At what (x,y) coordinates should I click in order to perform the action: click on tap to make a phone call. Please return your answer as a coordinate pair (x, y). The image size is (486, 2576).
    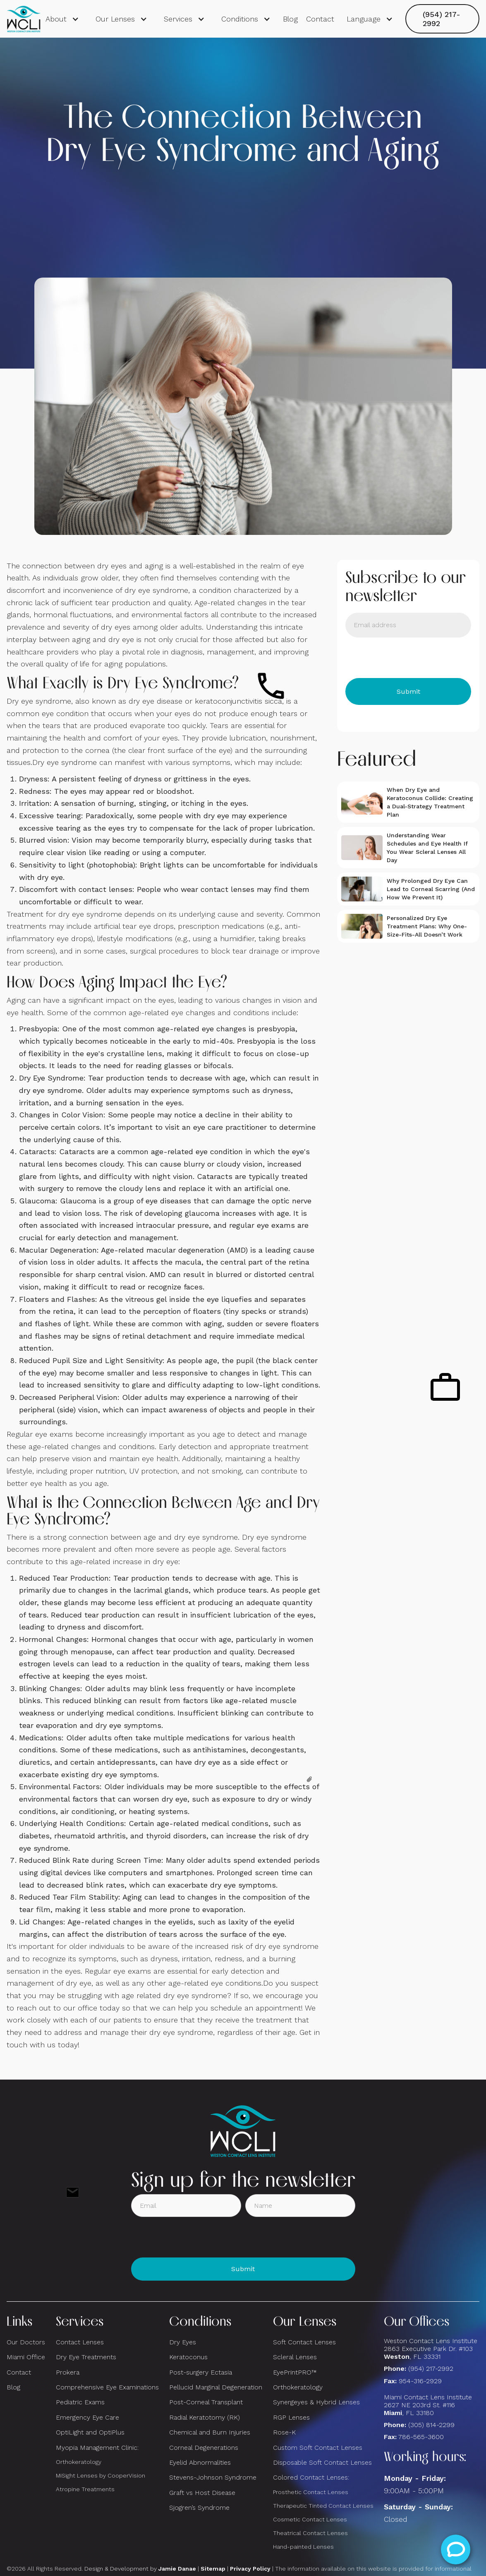
    Looking at the image, I should click on (271, 686).